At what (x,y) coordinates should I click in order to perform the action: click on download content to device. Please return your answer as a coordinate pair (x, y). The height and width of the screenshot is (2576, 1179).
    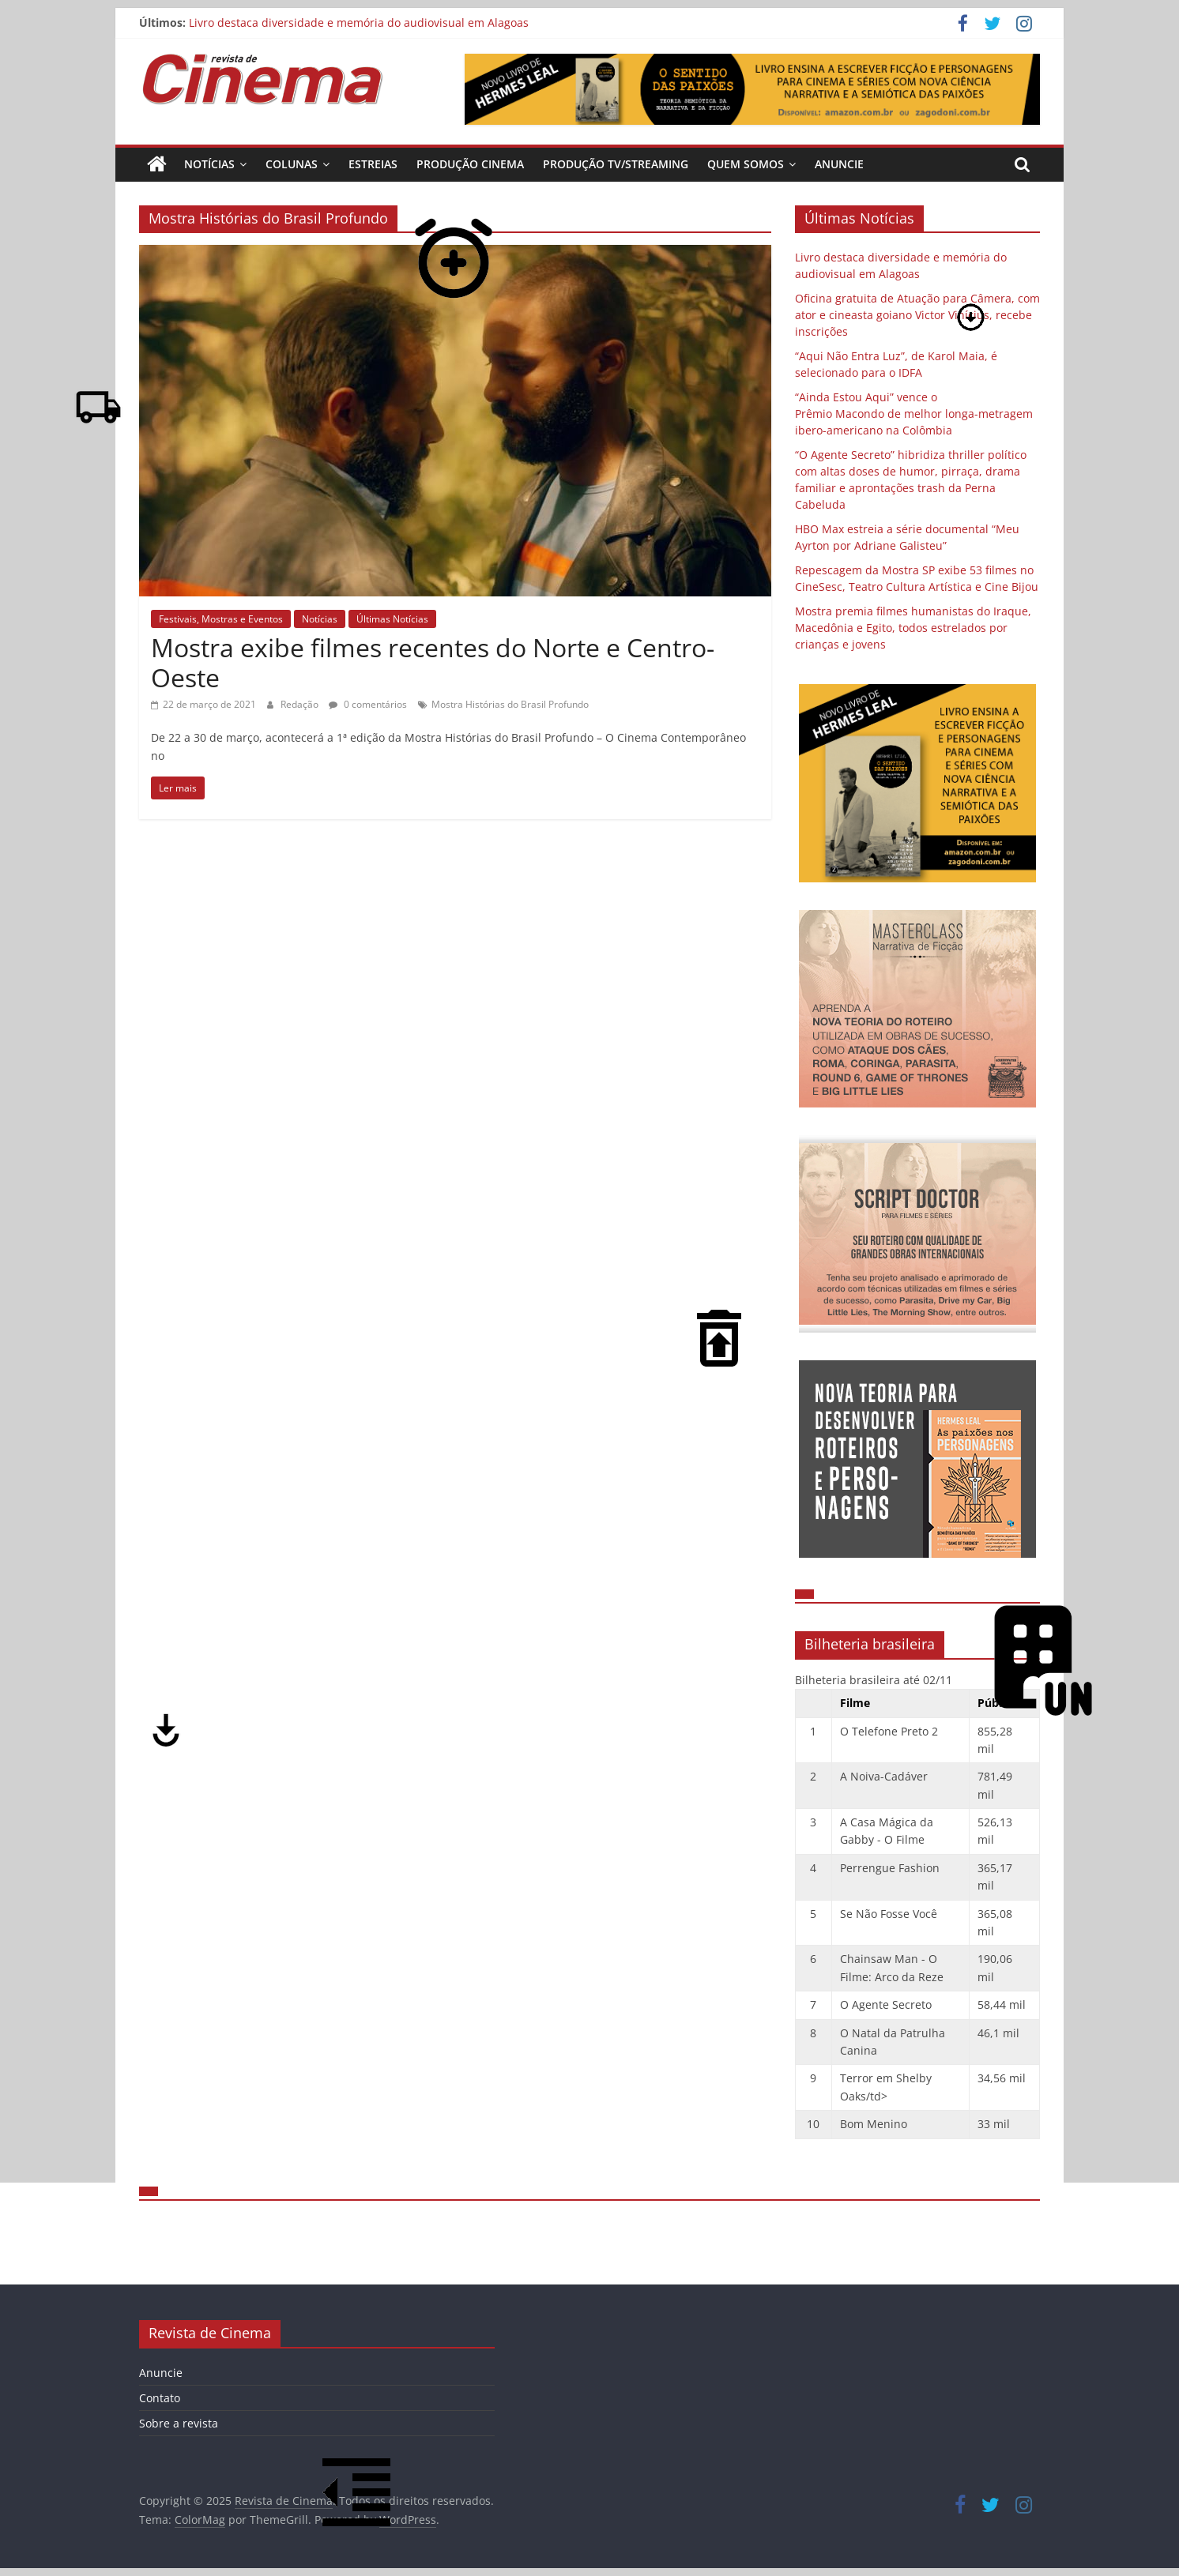
    Looking at the image, I should click on (166, 1729).